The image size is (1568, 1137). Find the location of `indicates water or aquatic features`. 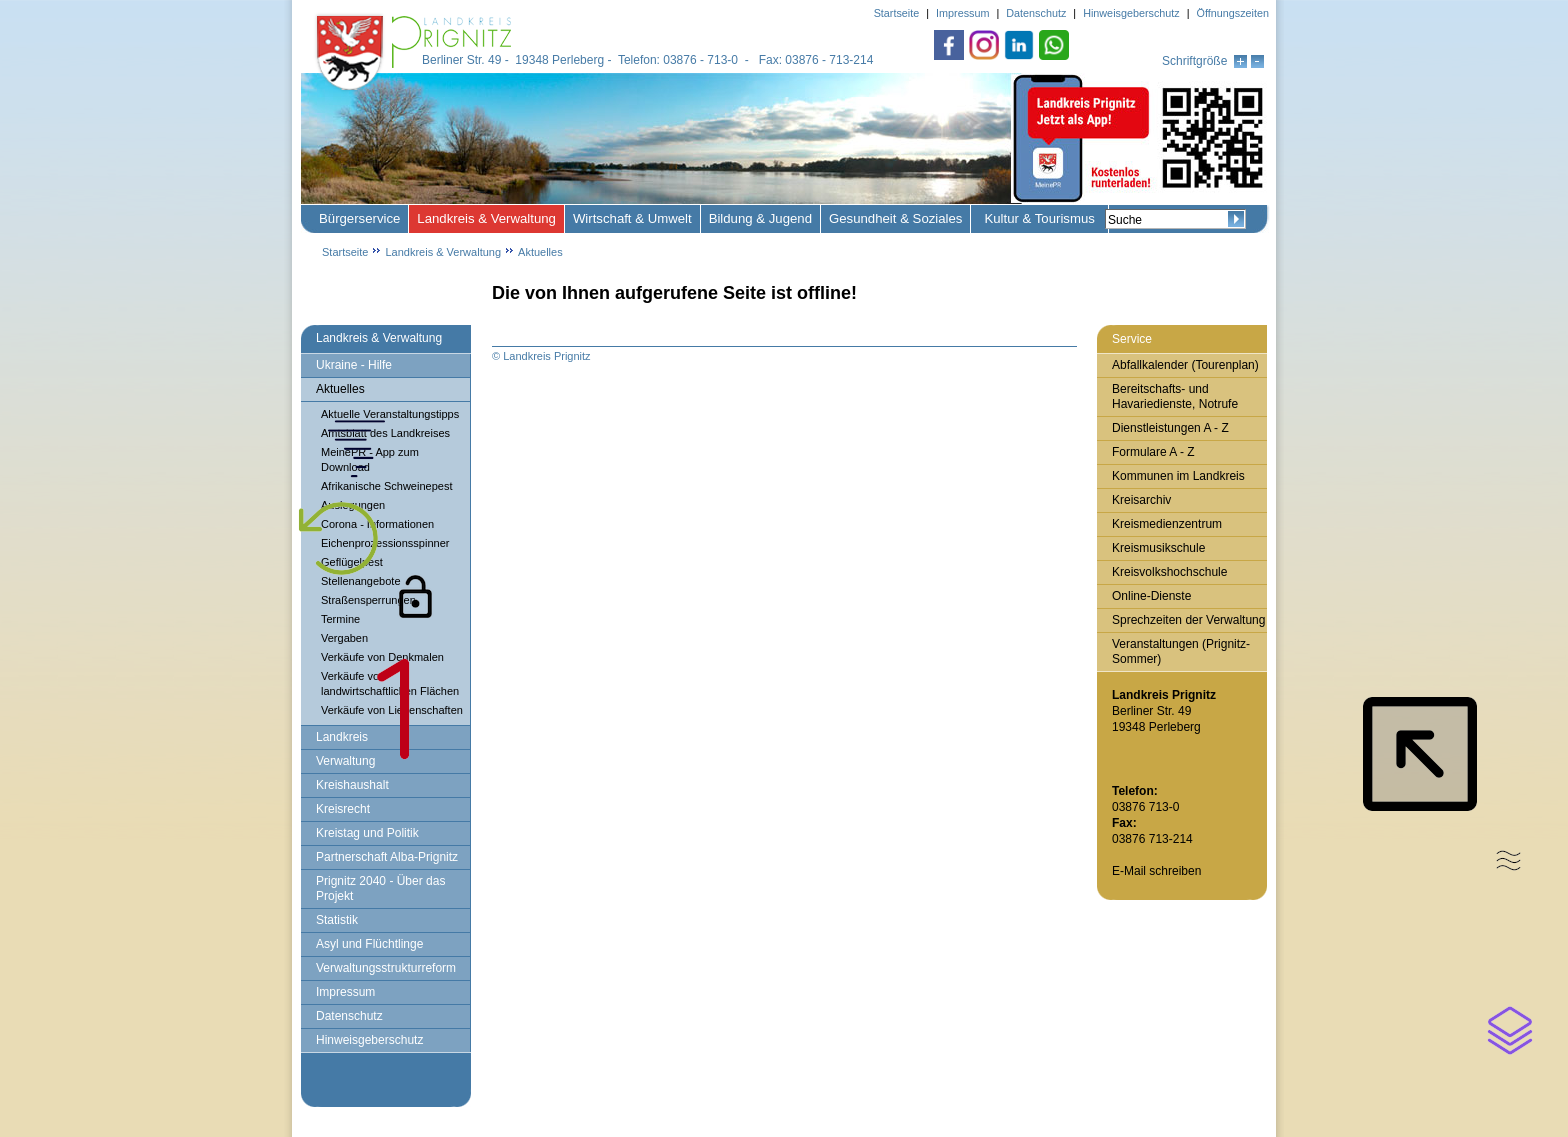

indicates water or aquatic features is located at coordinates (1508, 860).